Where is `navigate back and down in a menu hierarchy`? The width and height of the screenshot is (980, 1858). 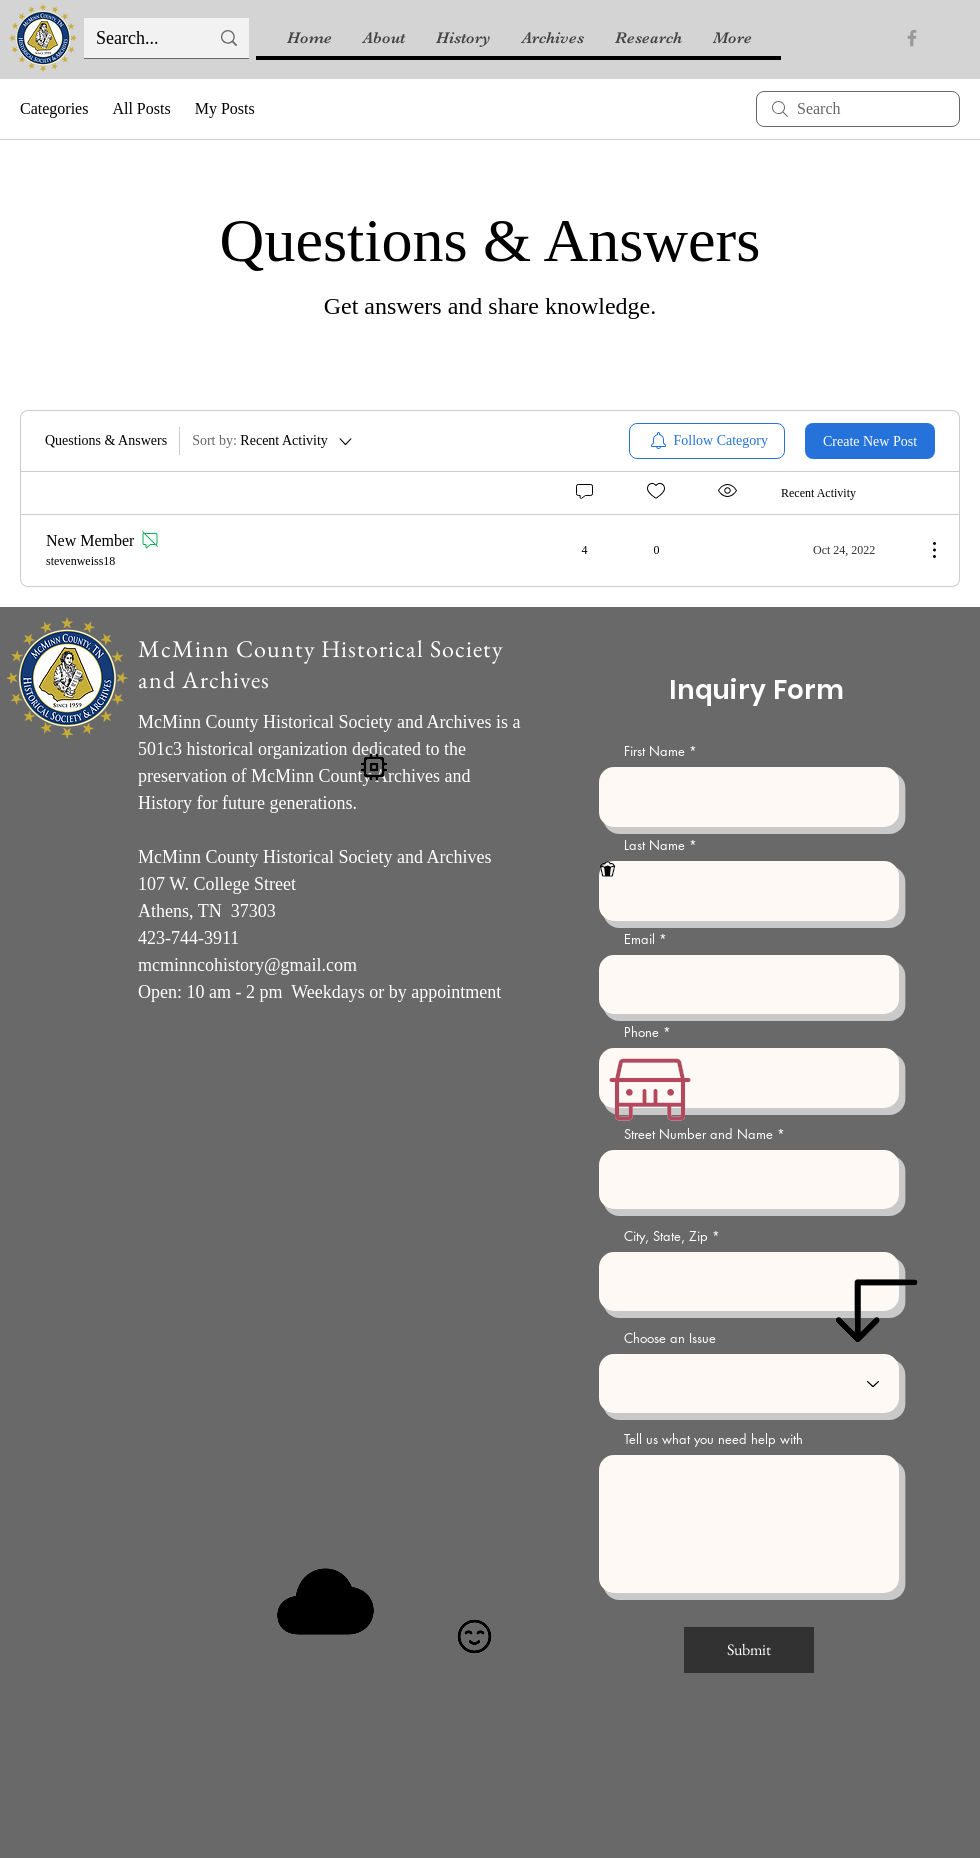
navigate back and down in a menu hierarchy is located at coordinates (873, 1304).